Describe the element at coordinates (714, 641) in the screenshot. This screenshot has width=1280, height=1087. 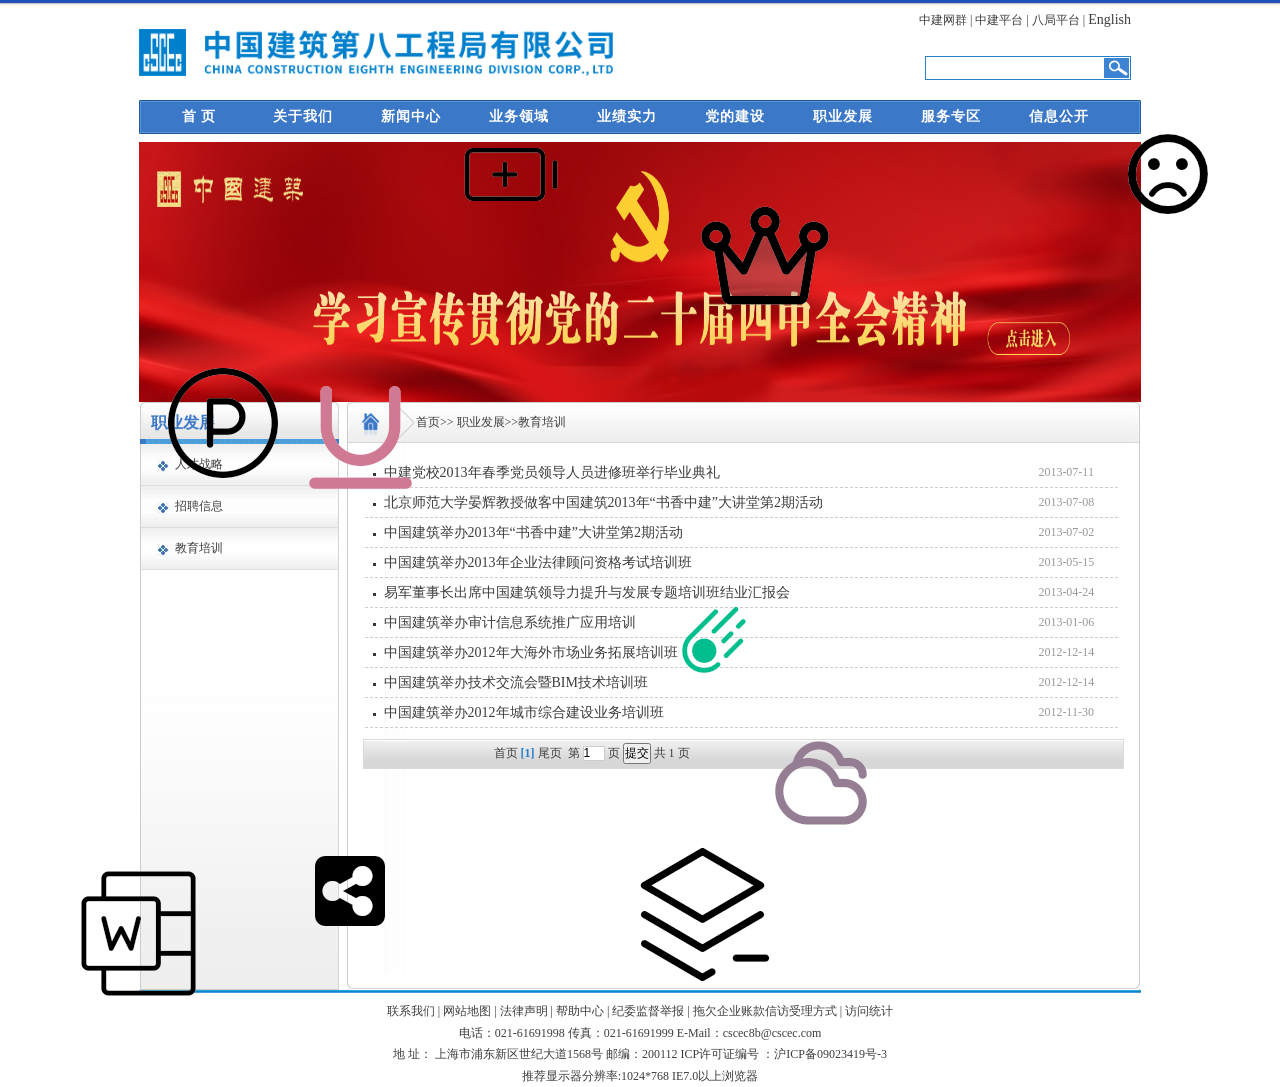
I see `indicates a trending or viral item` at that location.